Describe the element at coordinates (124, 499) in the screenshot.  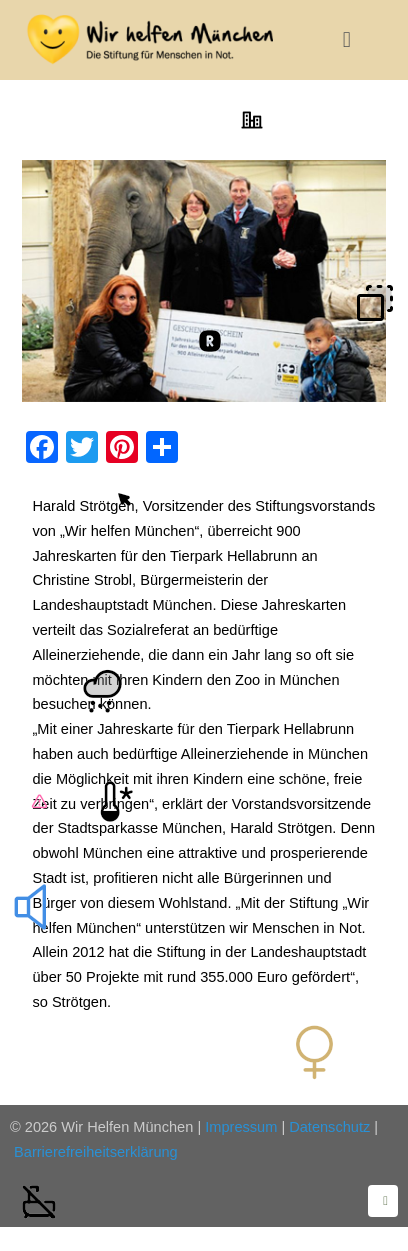
I see `cursor indicating selection mode` at that location.